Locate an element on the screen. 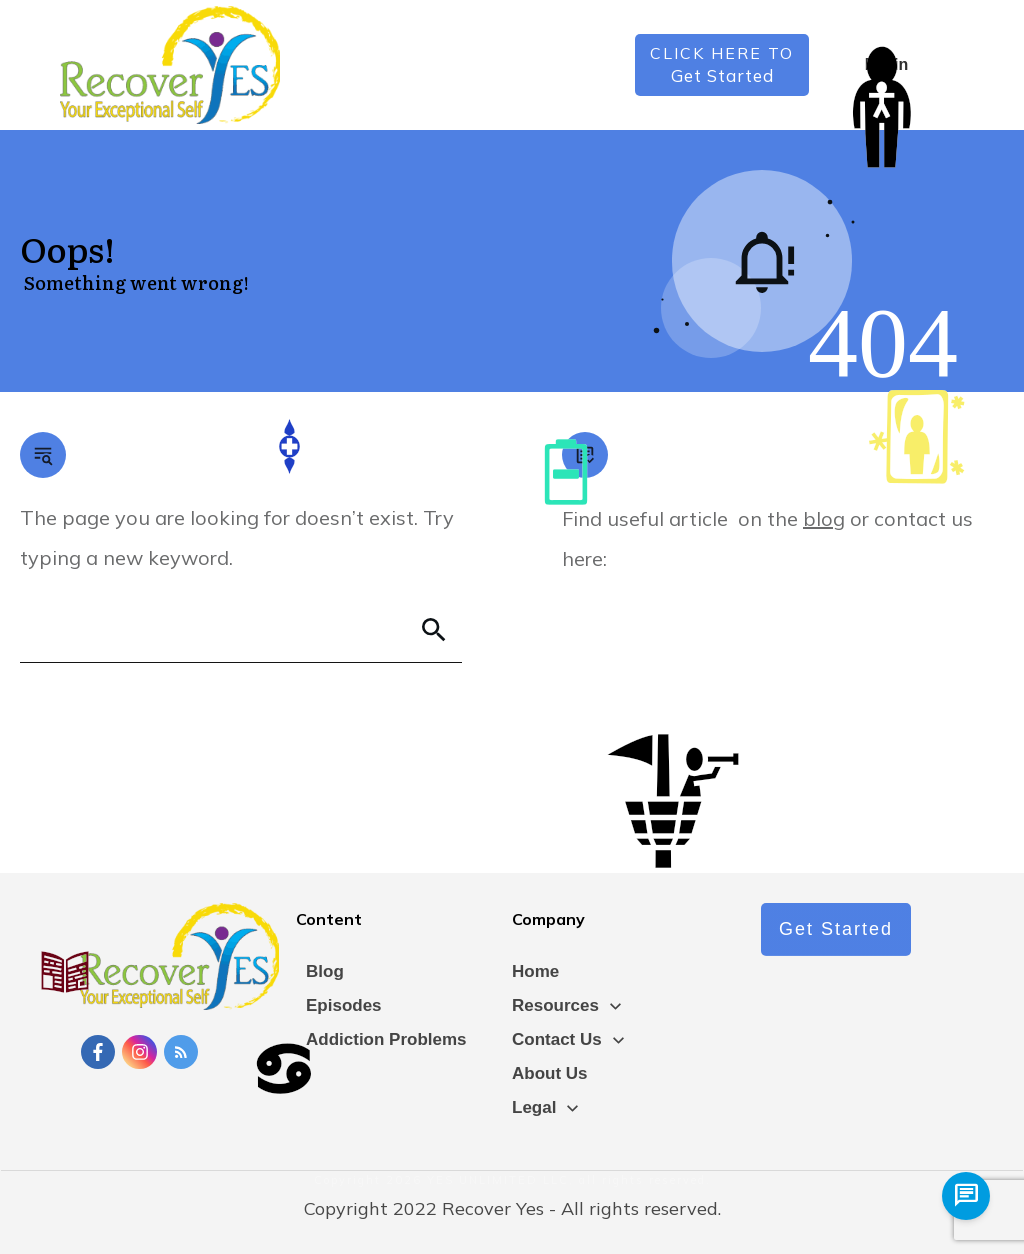 The image size is (1024, 1254). access the lookout or observation point is located at coordinates (673, 799).